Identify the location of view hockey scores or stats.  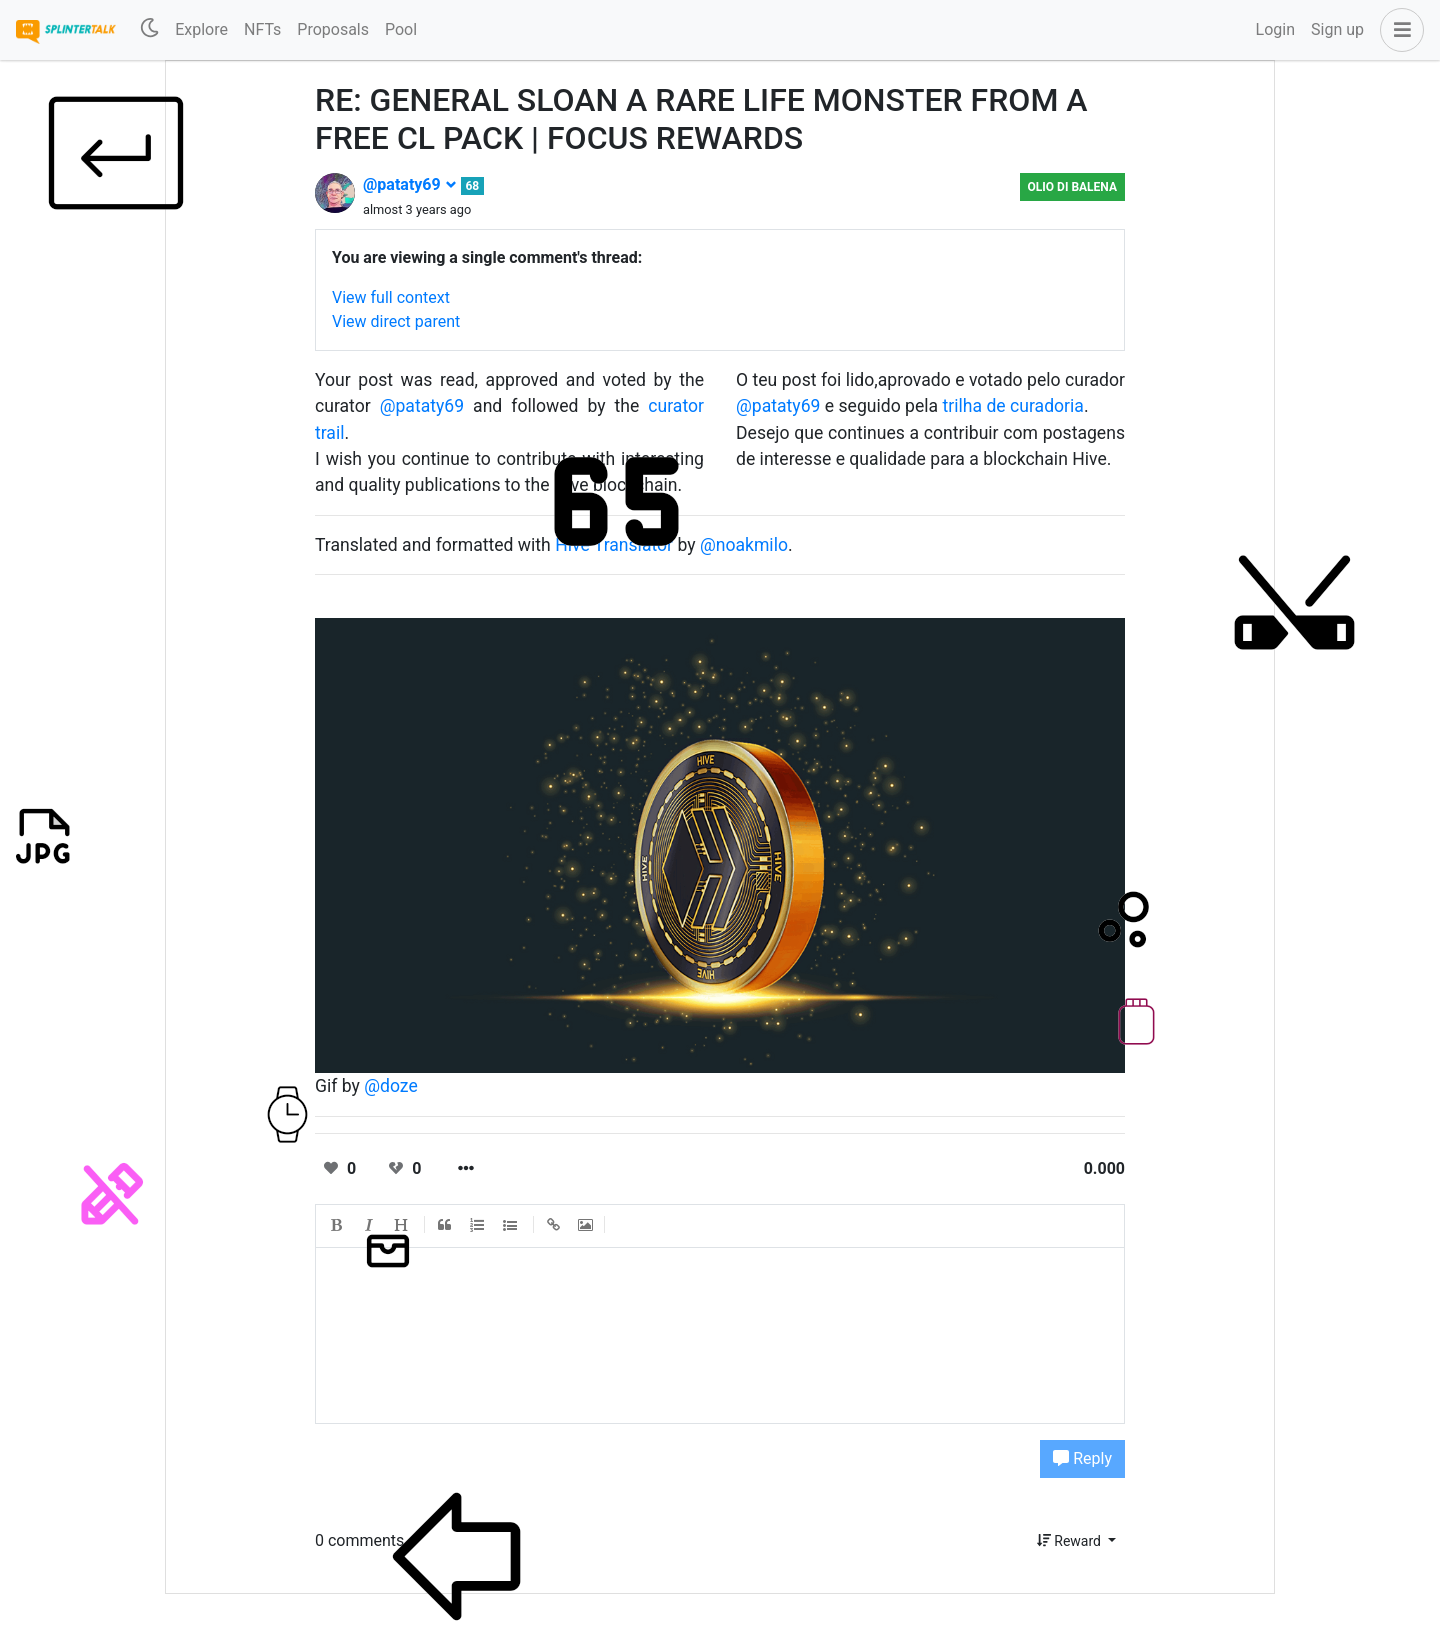
(1294, 602).